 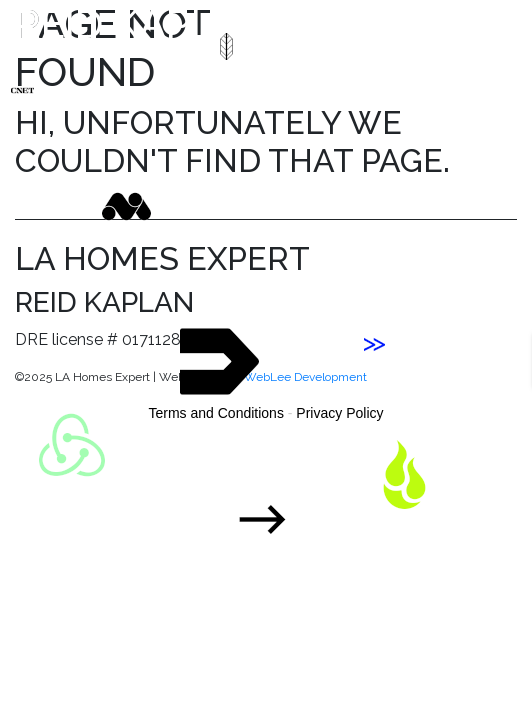 I want to click on open matomo analytics dashboard, so click(x=126, y=206).